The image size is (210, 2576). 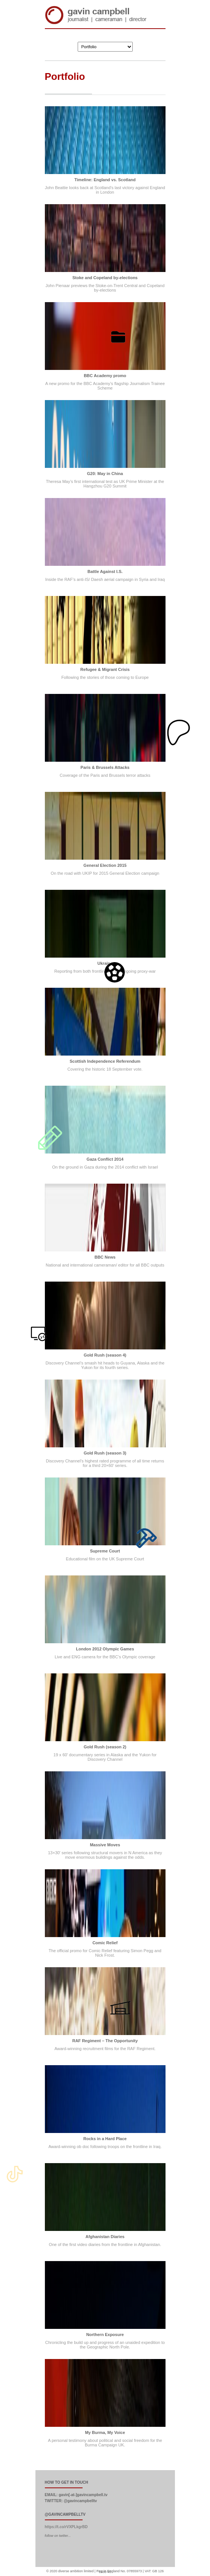 I want to click on access warehouse or storage inventory, so click(x=120, y=2008).